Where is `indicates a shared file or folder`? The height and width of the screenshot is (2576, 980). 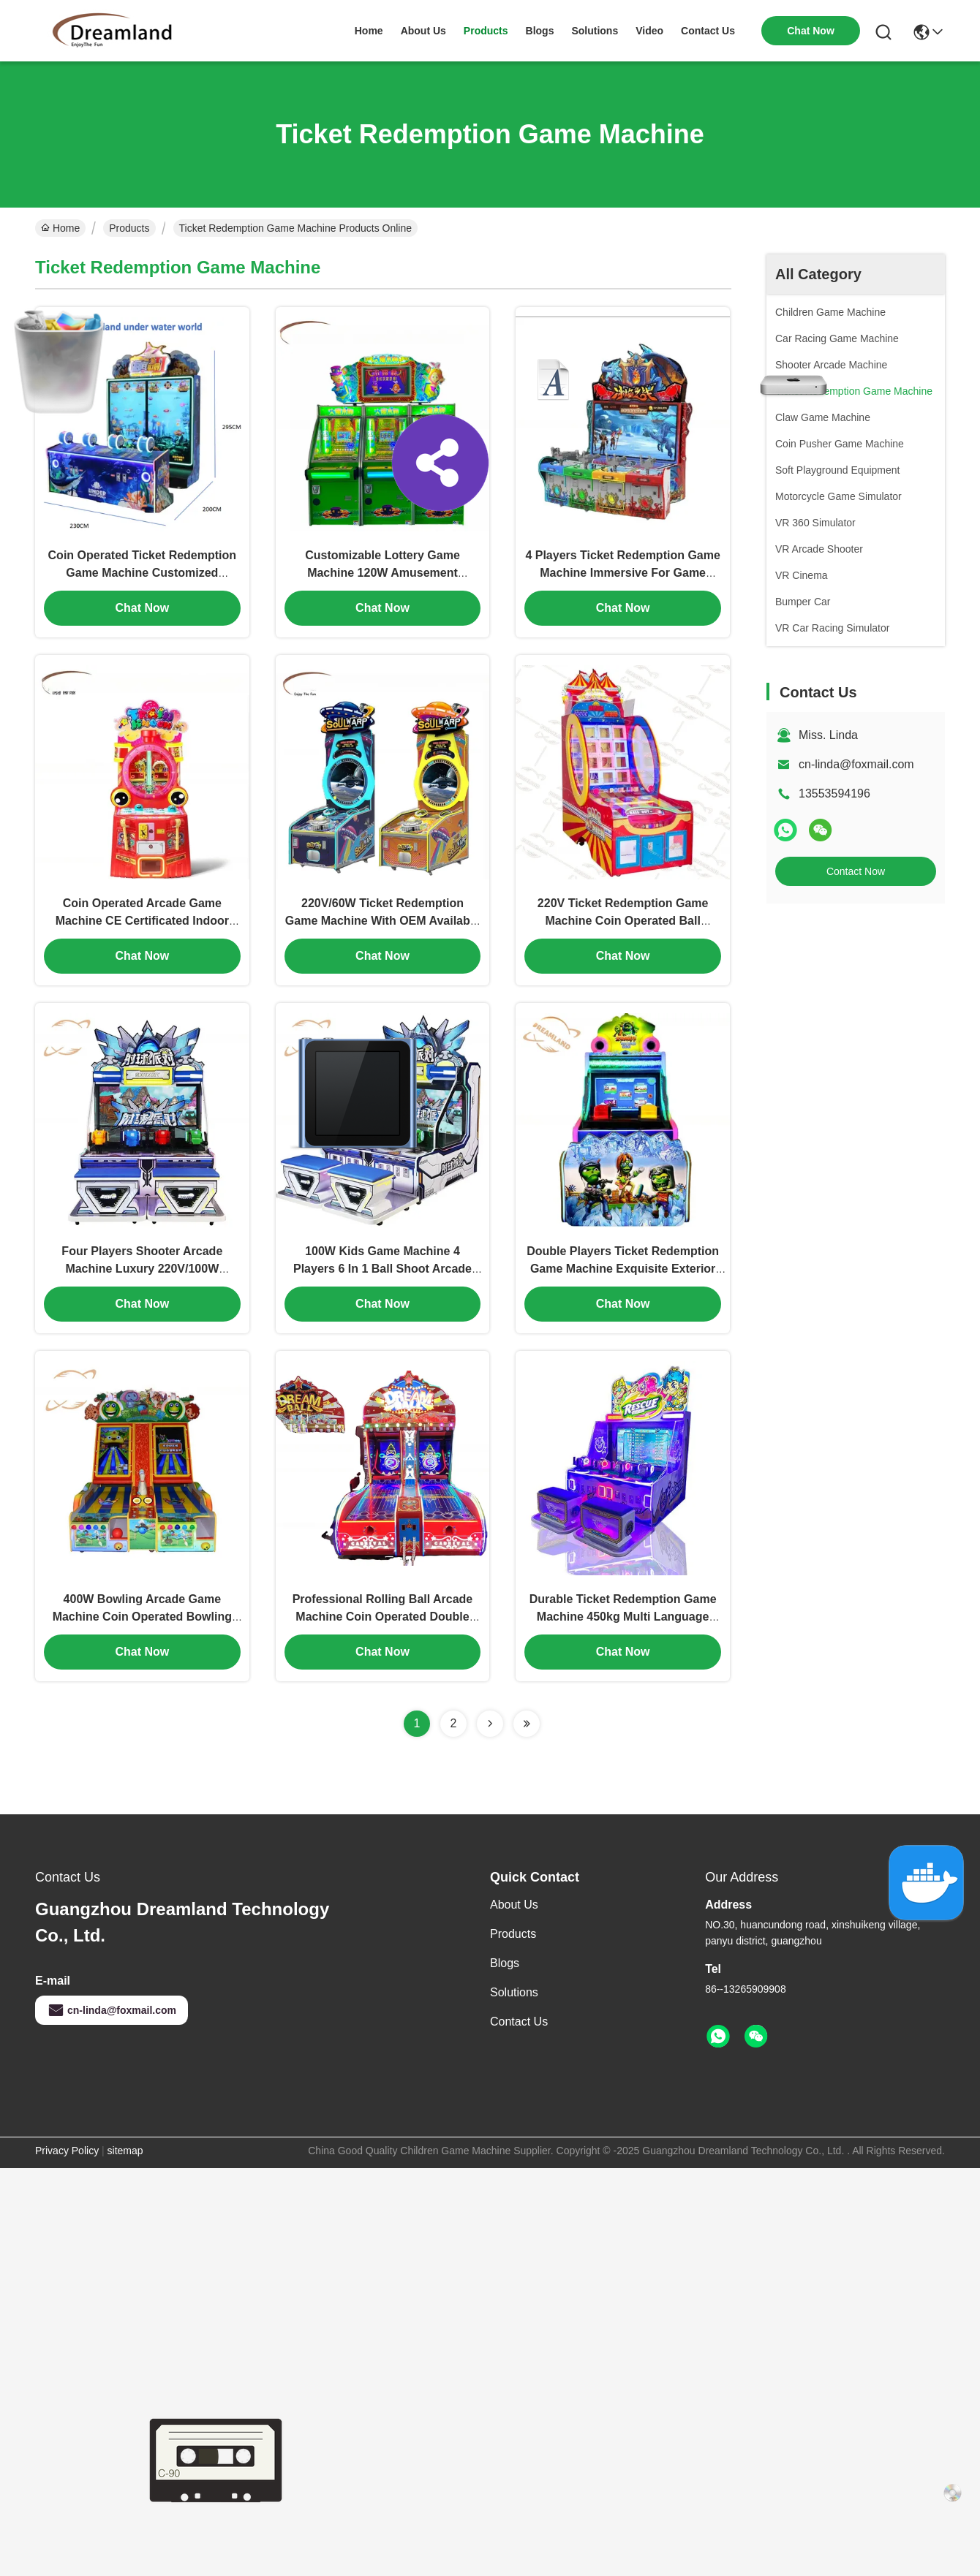
indicates a shared file or folder is located at coordinates (440, 463).